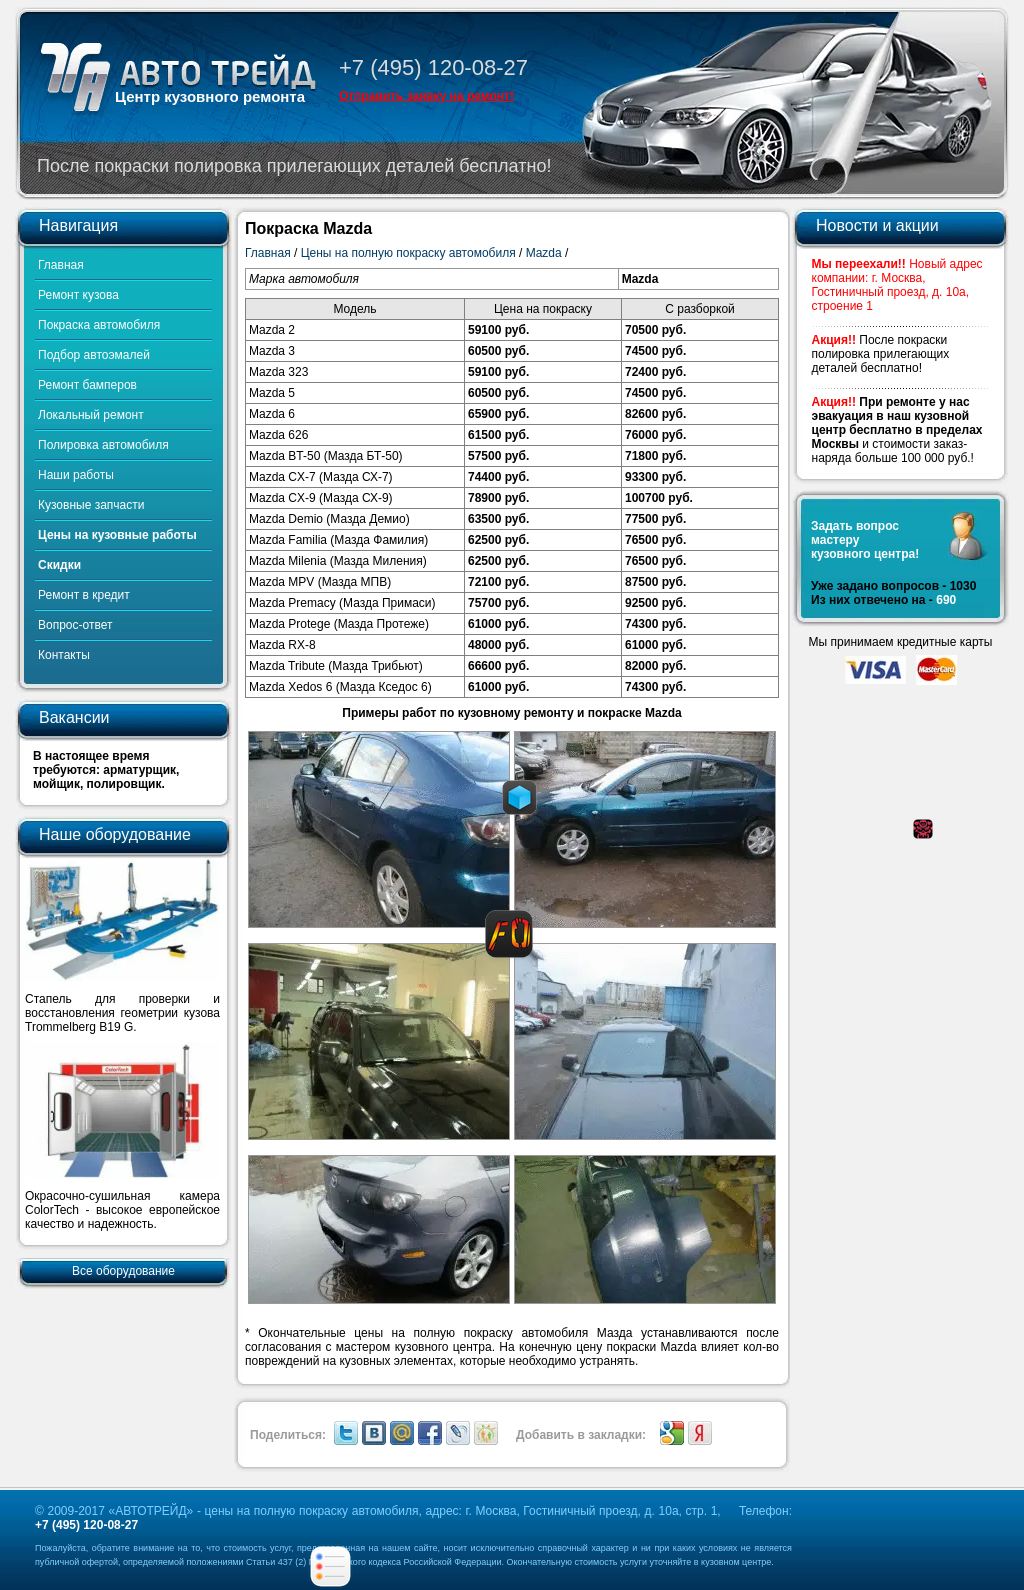  I want to click on open awf application, so click(519, 797).